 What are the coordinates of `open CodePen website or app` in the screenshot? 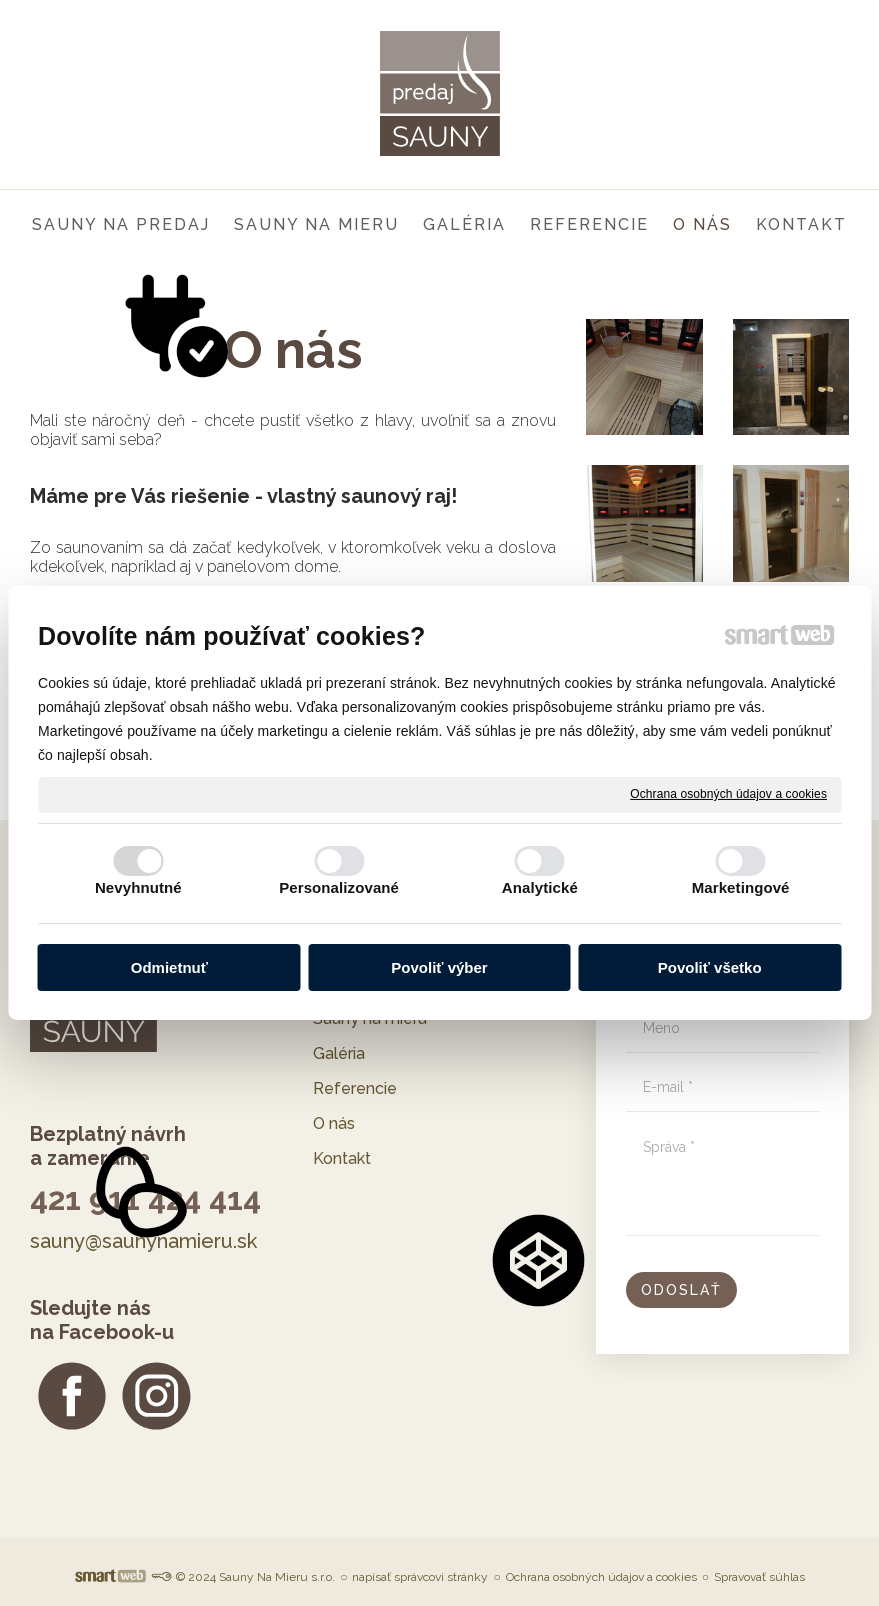 It's located at (538, 1260).